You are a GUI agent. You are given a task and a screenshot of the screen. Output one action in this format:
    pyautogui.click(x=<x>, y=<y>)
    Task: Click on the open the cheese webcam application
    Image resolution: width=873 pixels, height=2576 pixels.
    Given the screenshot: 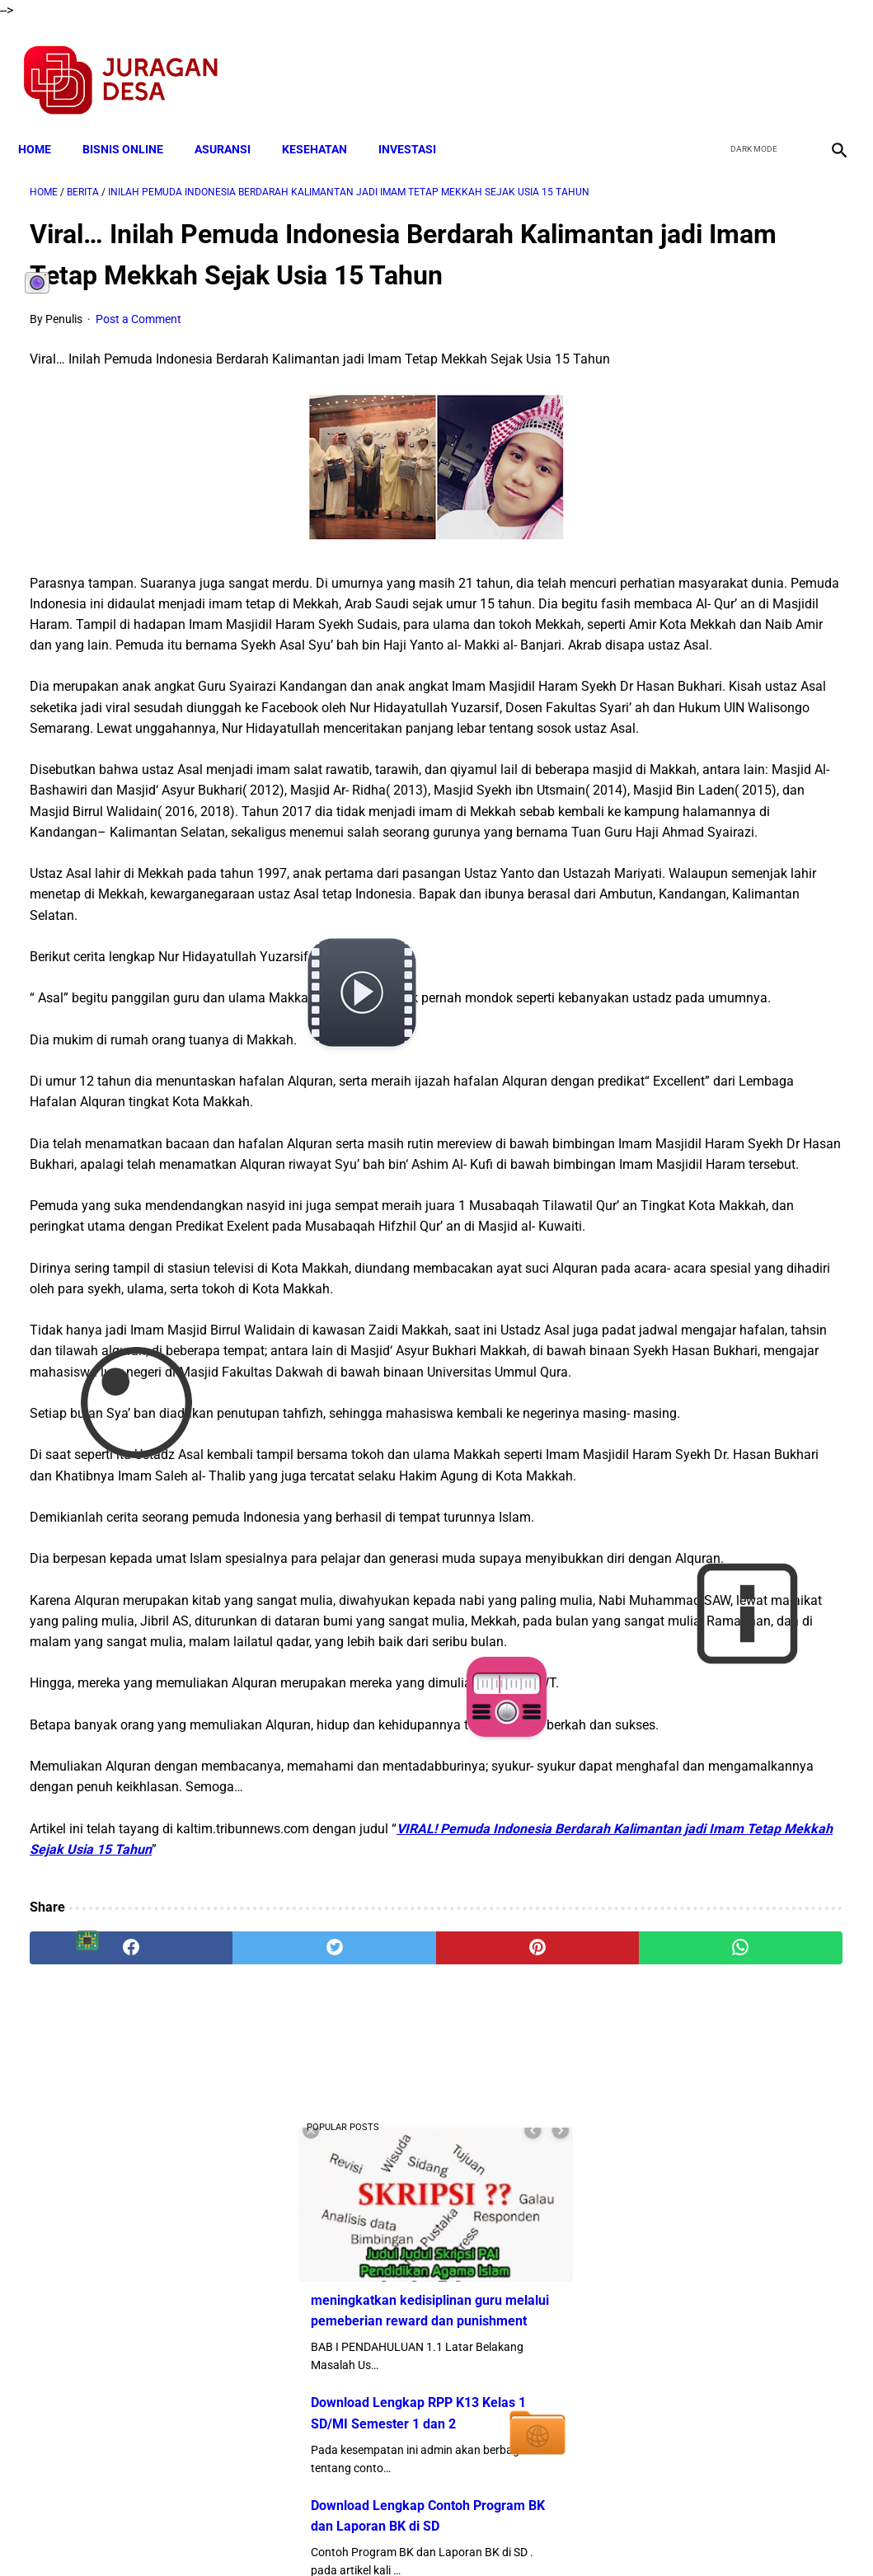 What is the action you would take?
    pyautogui.click(x=37, y=283)
    